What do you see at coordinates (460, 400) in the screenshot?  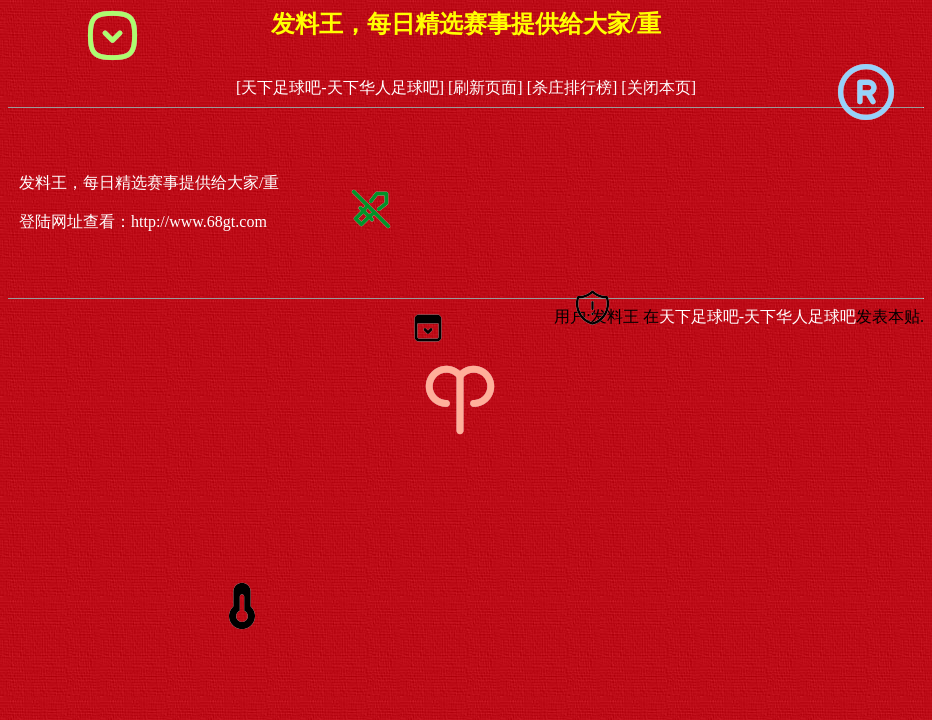 I see `indicates aries zodiac sign` at bounding box center [460, 400].